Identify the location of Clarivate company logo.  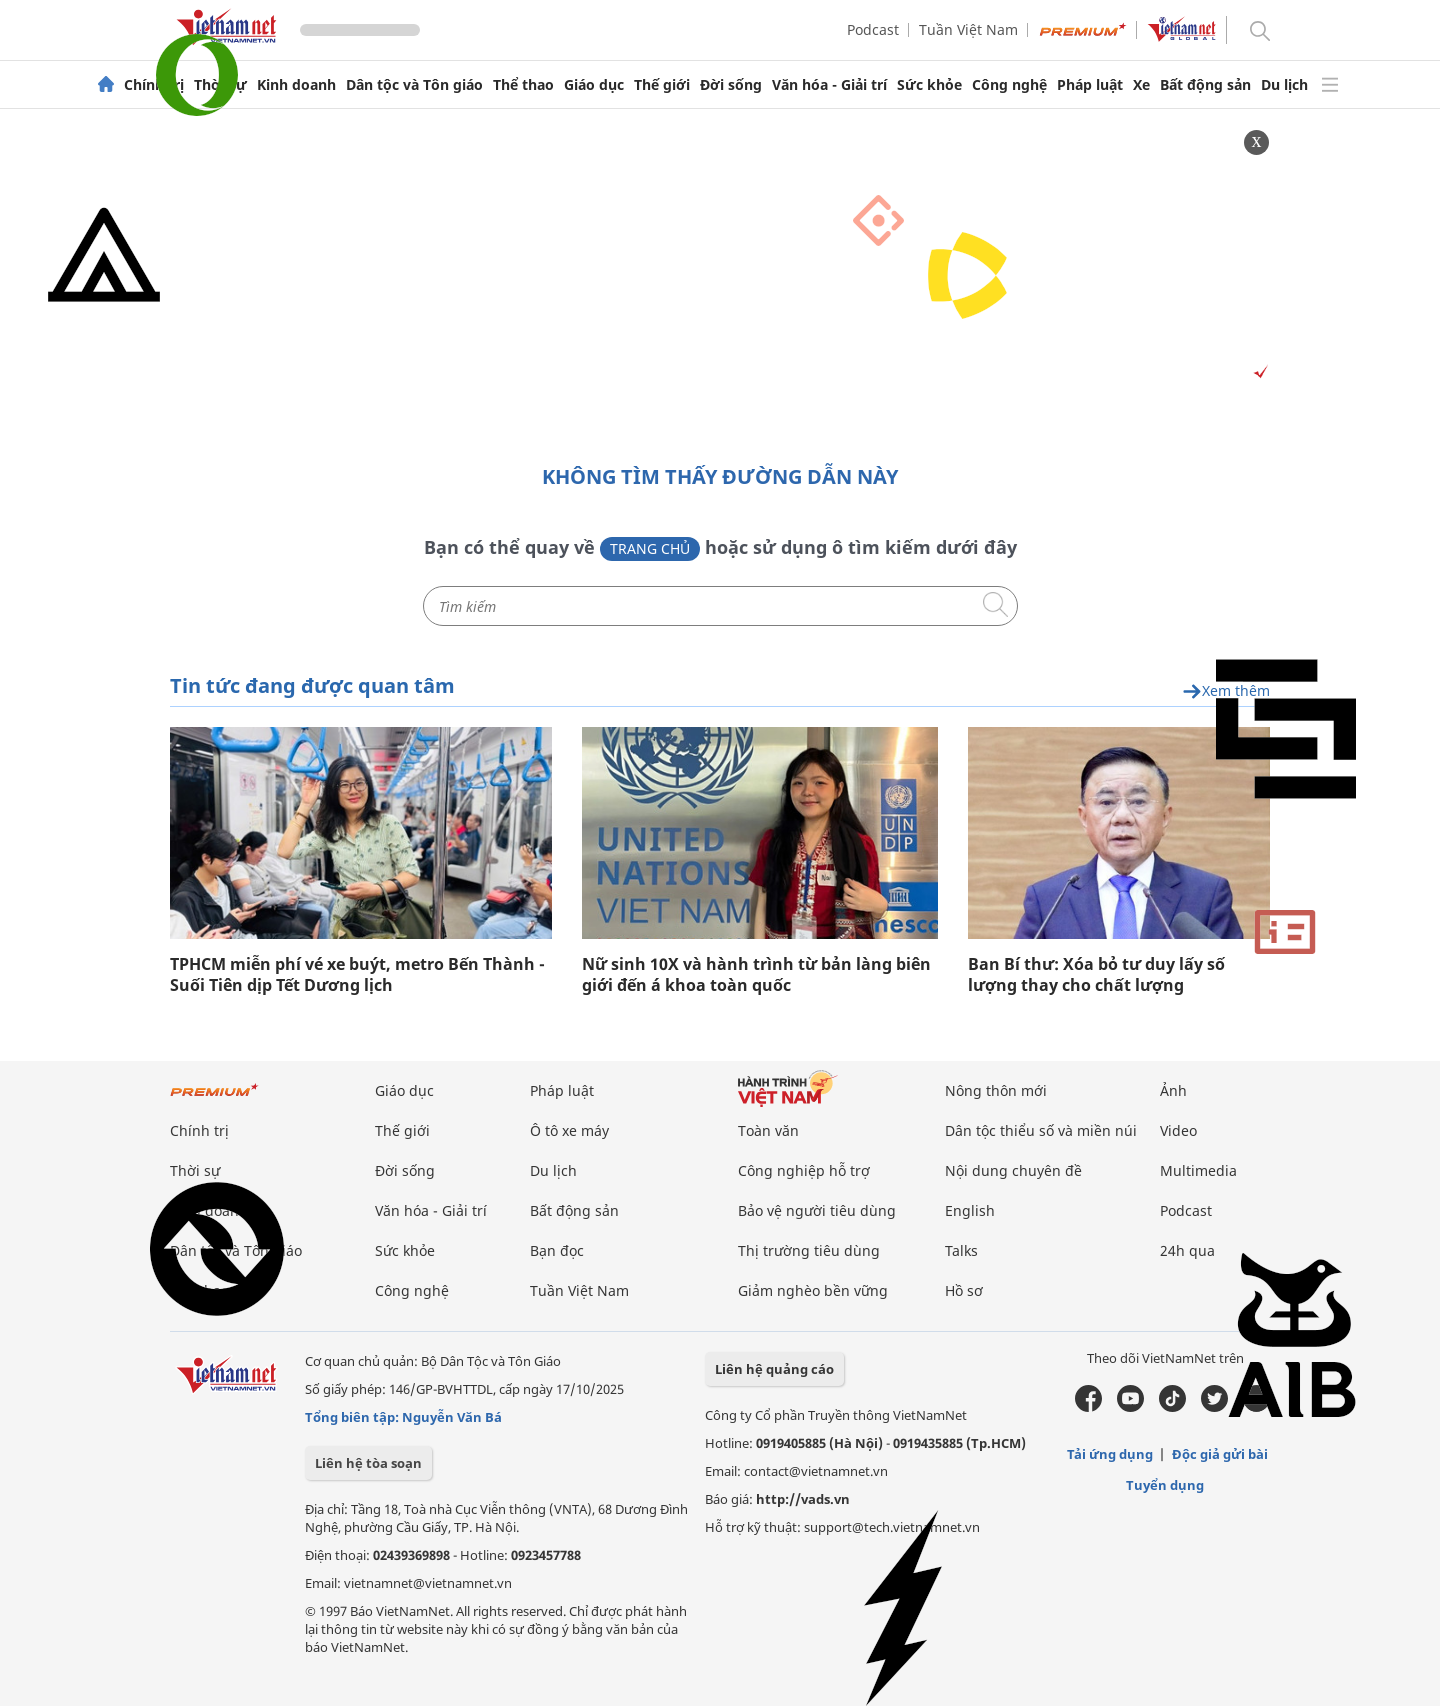
(967, 275).